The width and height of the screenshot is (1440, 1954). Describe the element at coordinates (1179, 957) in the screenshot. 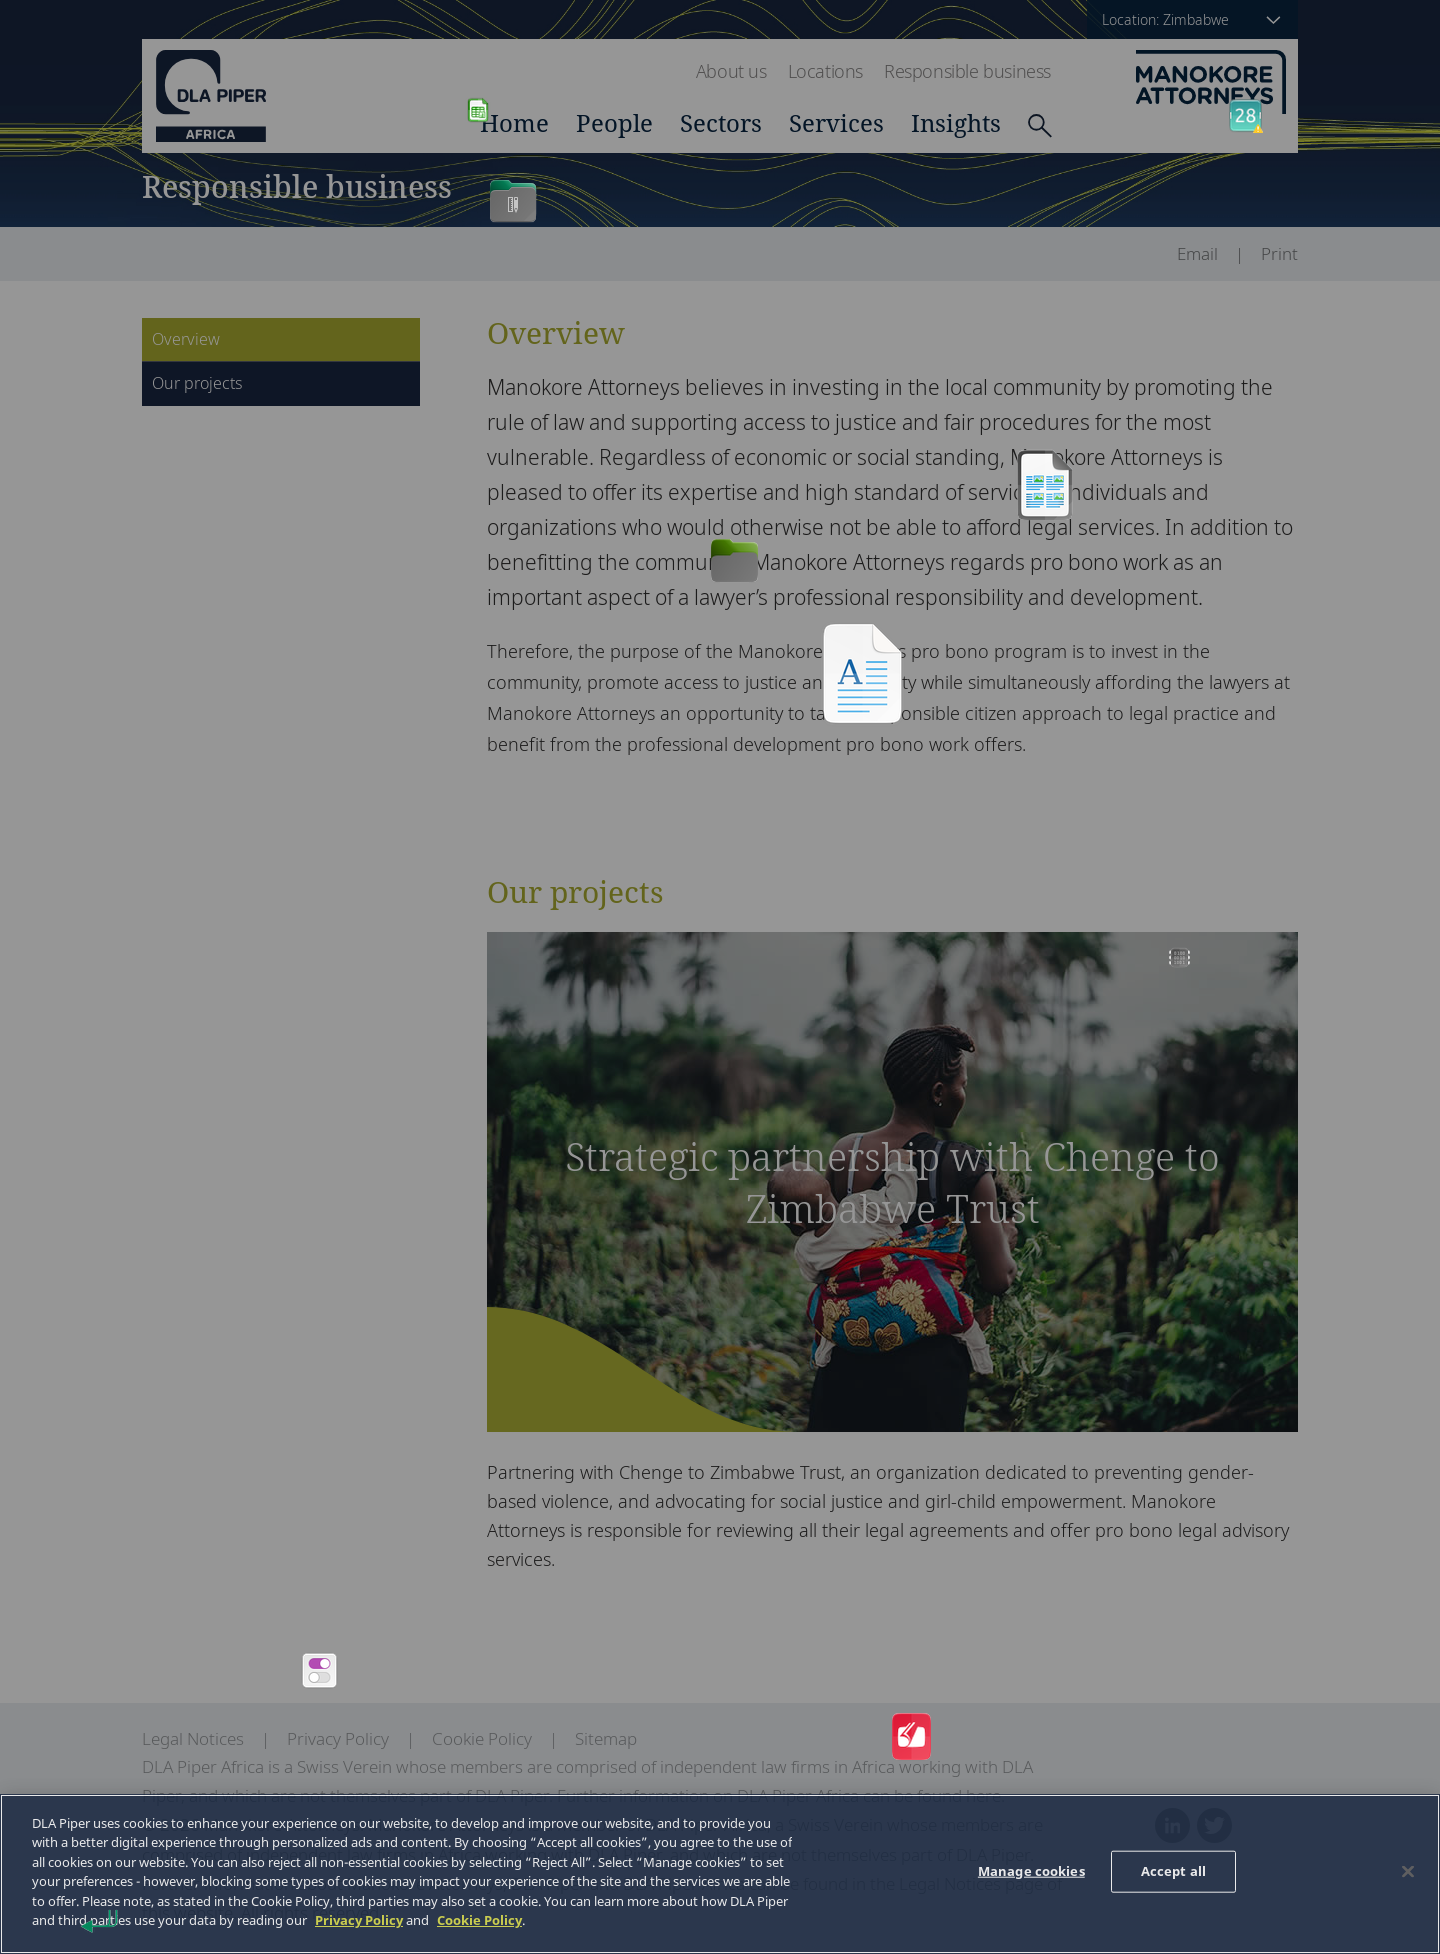

I see `firmware file or binary data` at that location.